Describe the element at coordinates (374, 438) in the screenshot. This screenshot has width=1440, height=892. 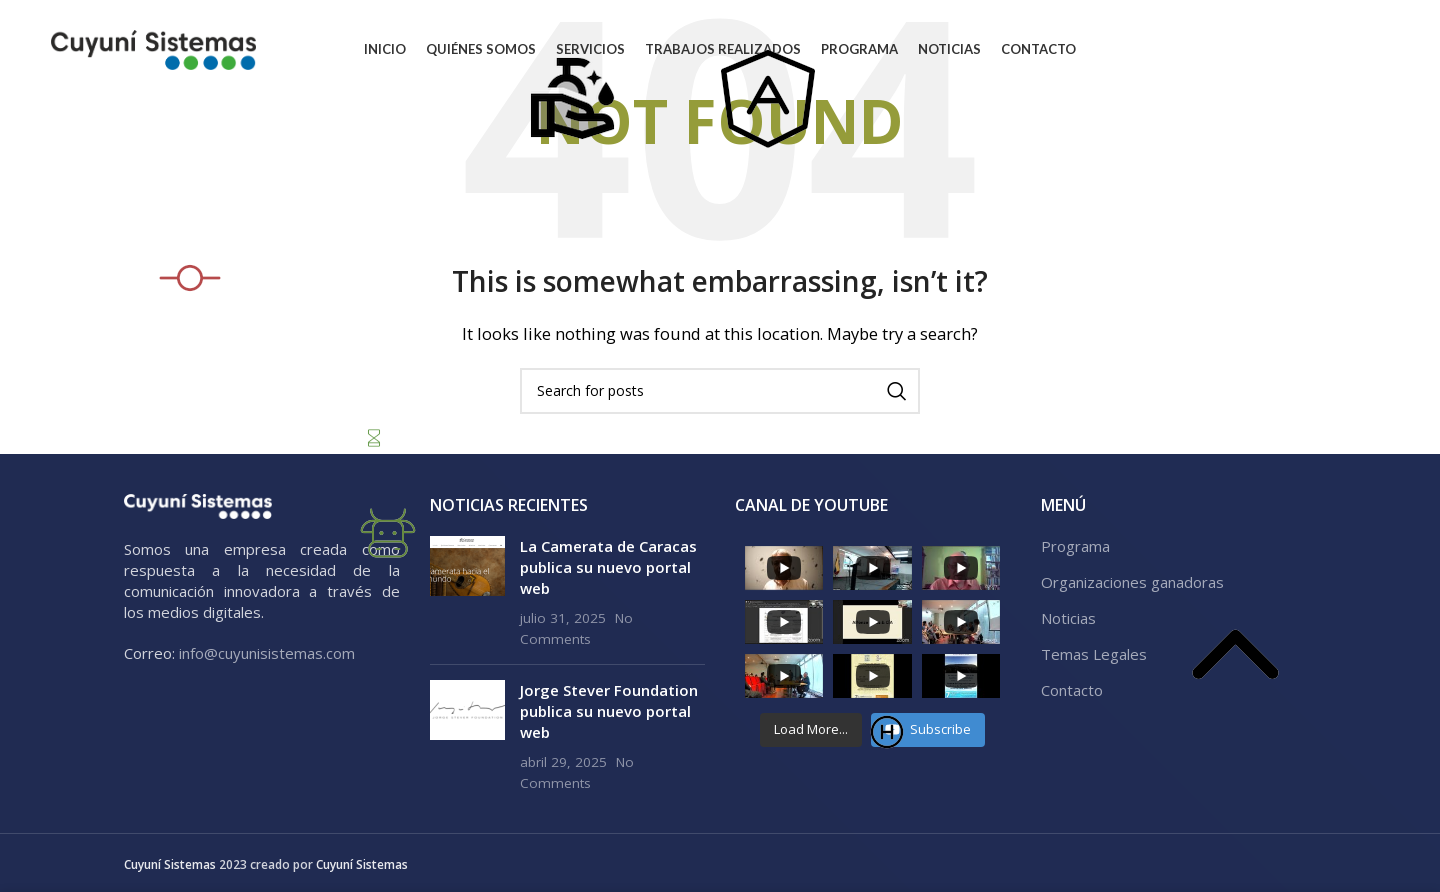
I see `indicates time is running low` at that location.